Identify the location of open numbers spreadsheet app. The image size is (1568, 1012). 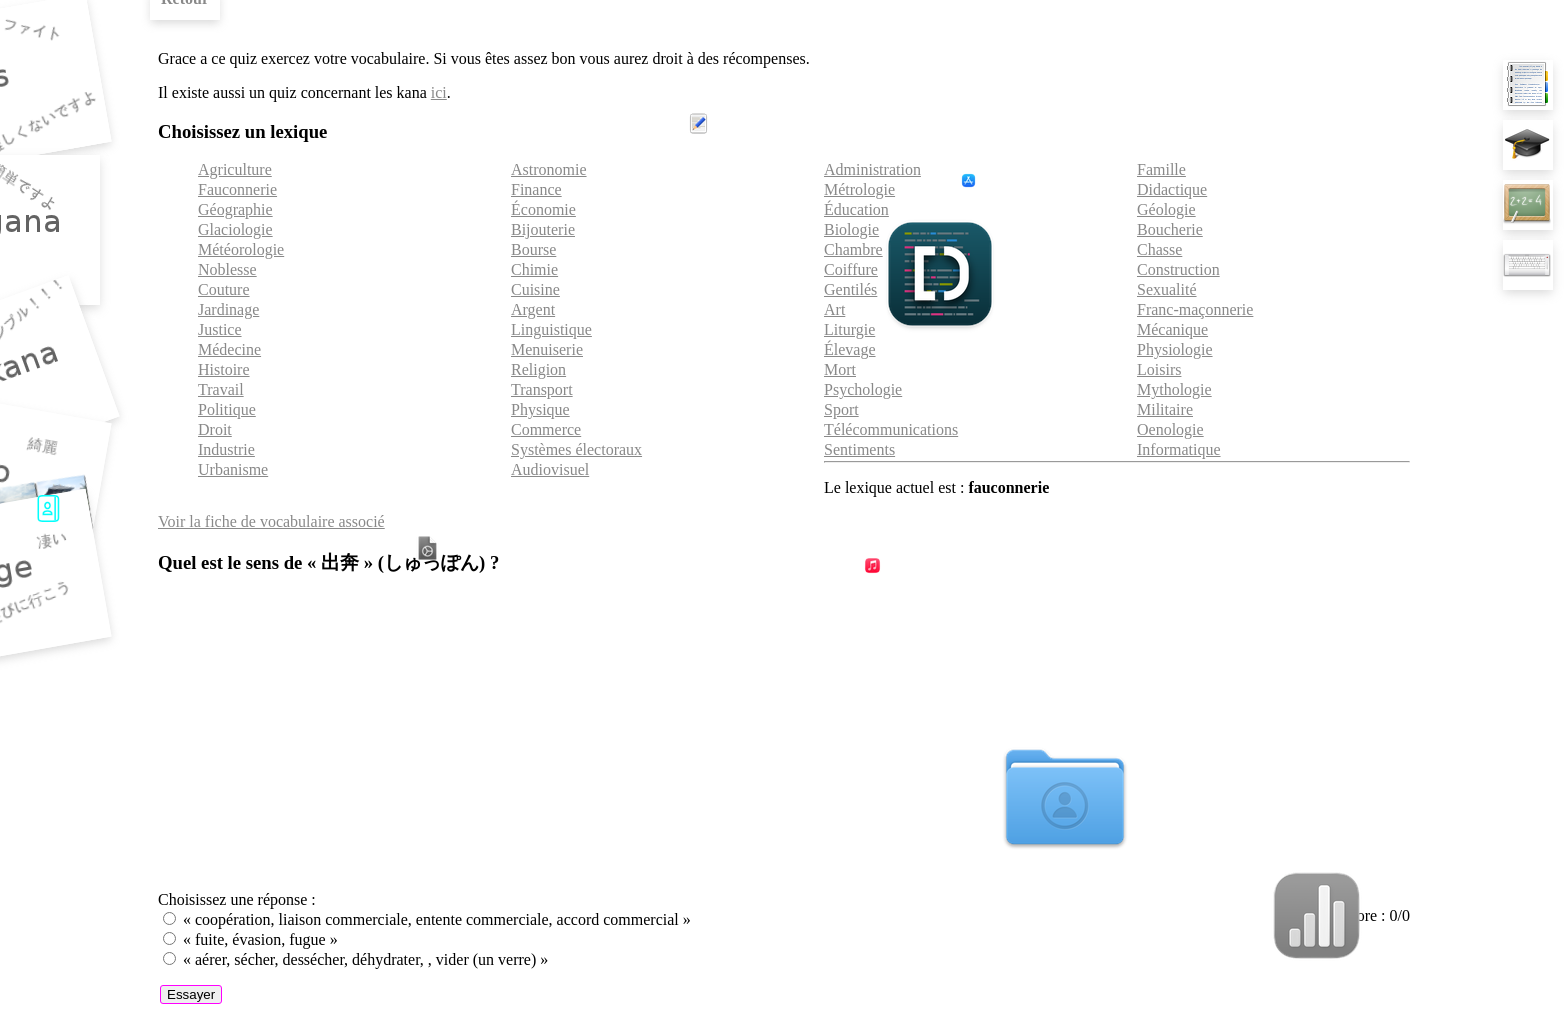
(1316, 915).